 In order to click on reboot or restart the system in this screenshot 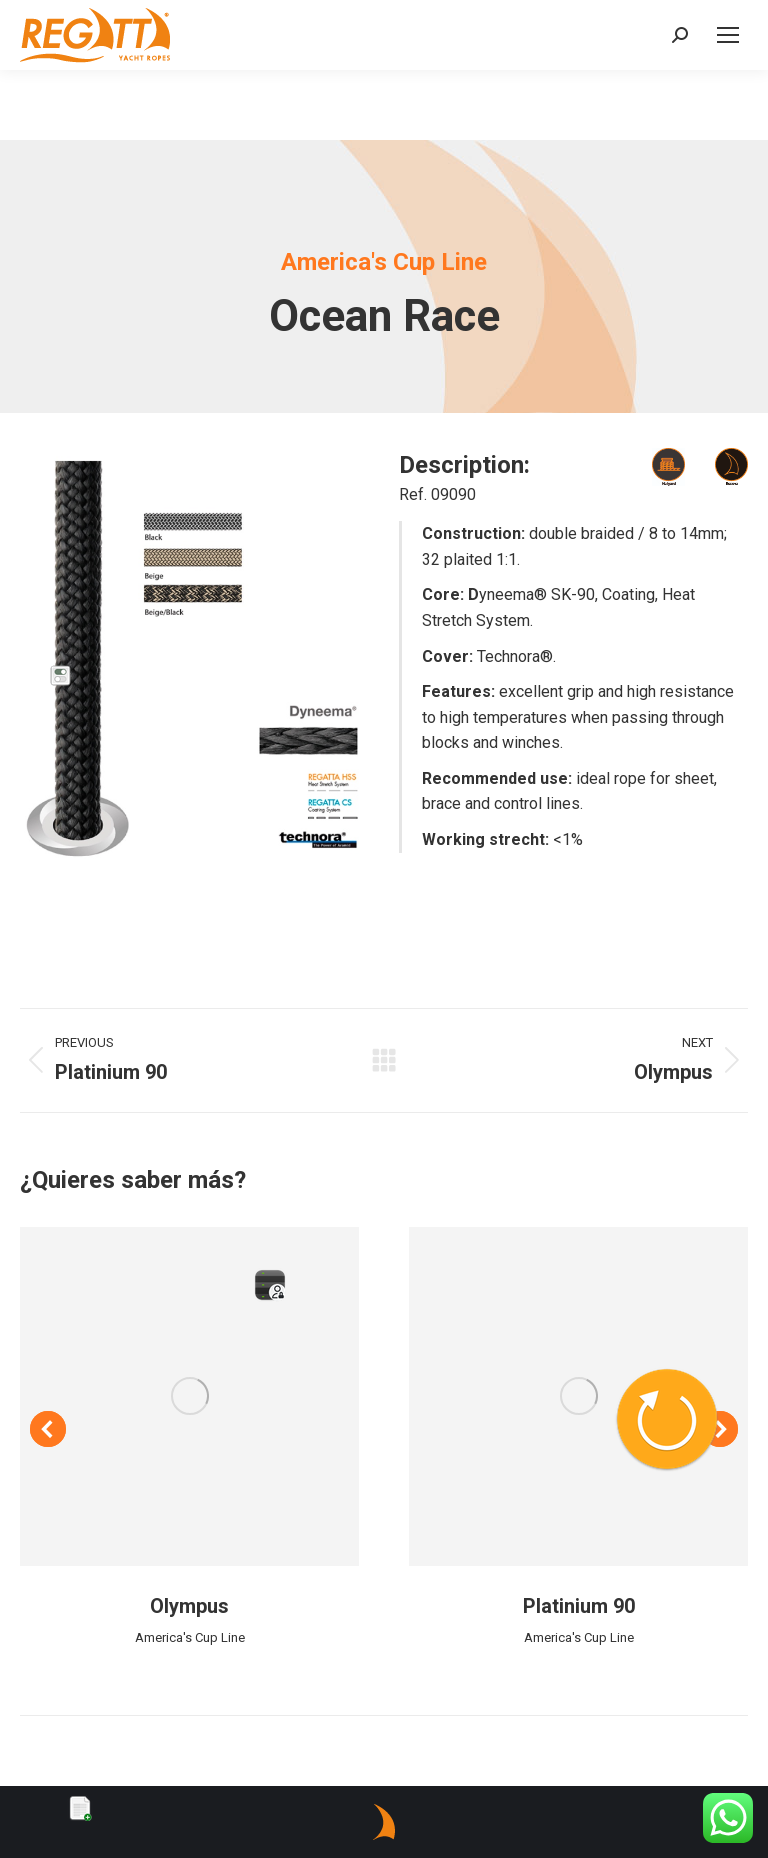, I will do `click(667, 1419)`.